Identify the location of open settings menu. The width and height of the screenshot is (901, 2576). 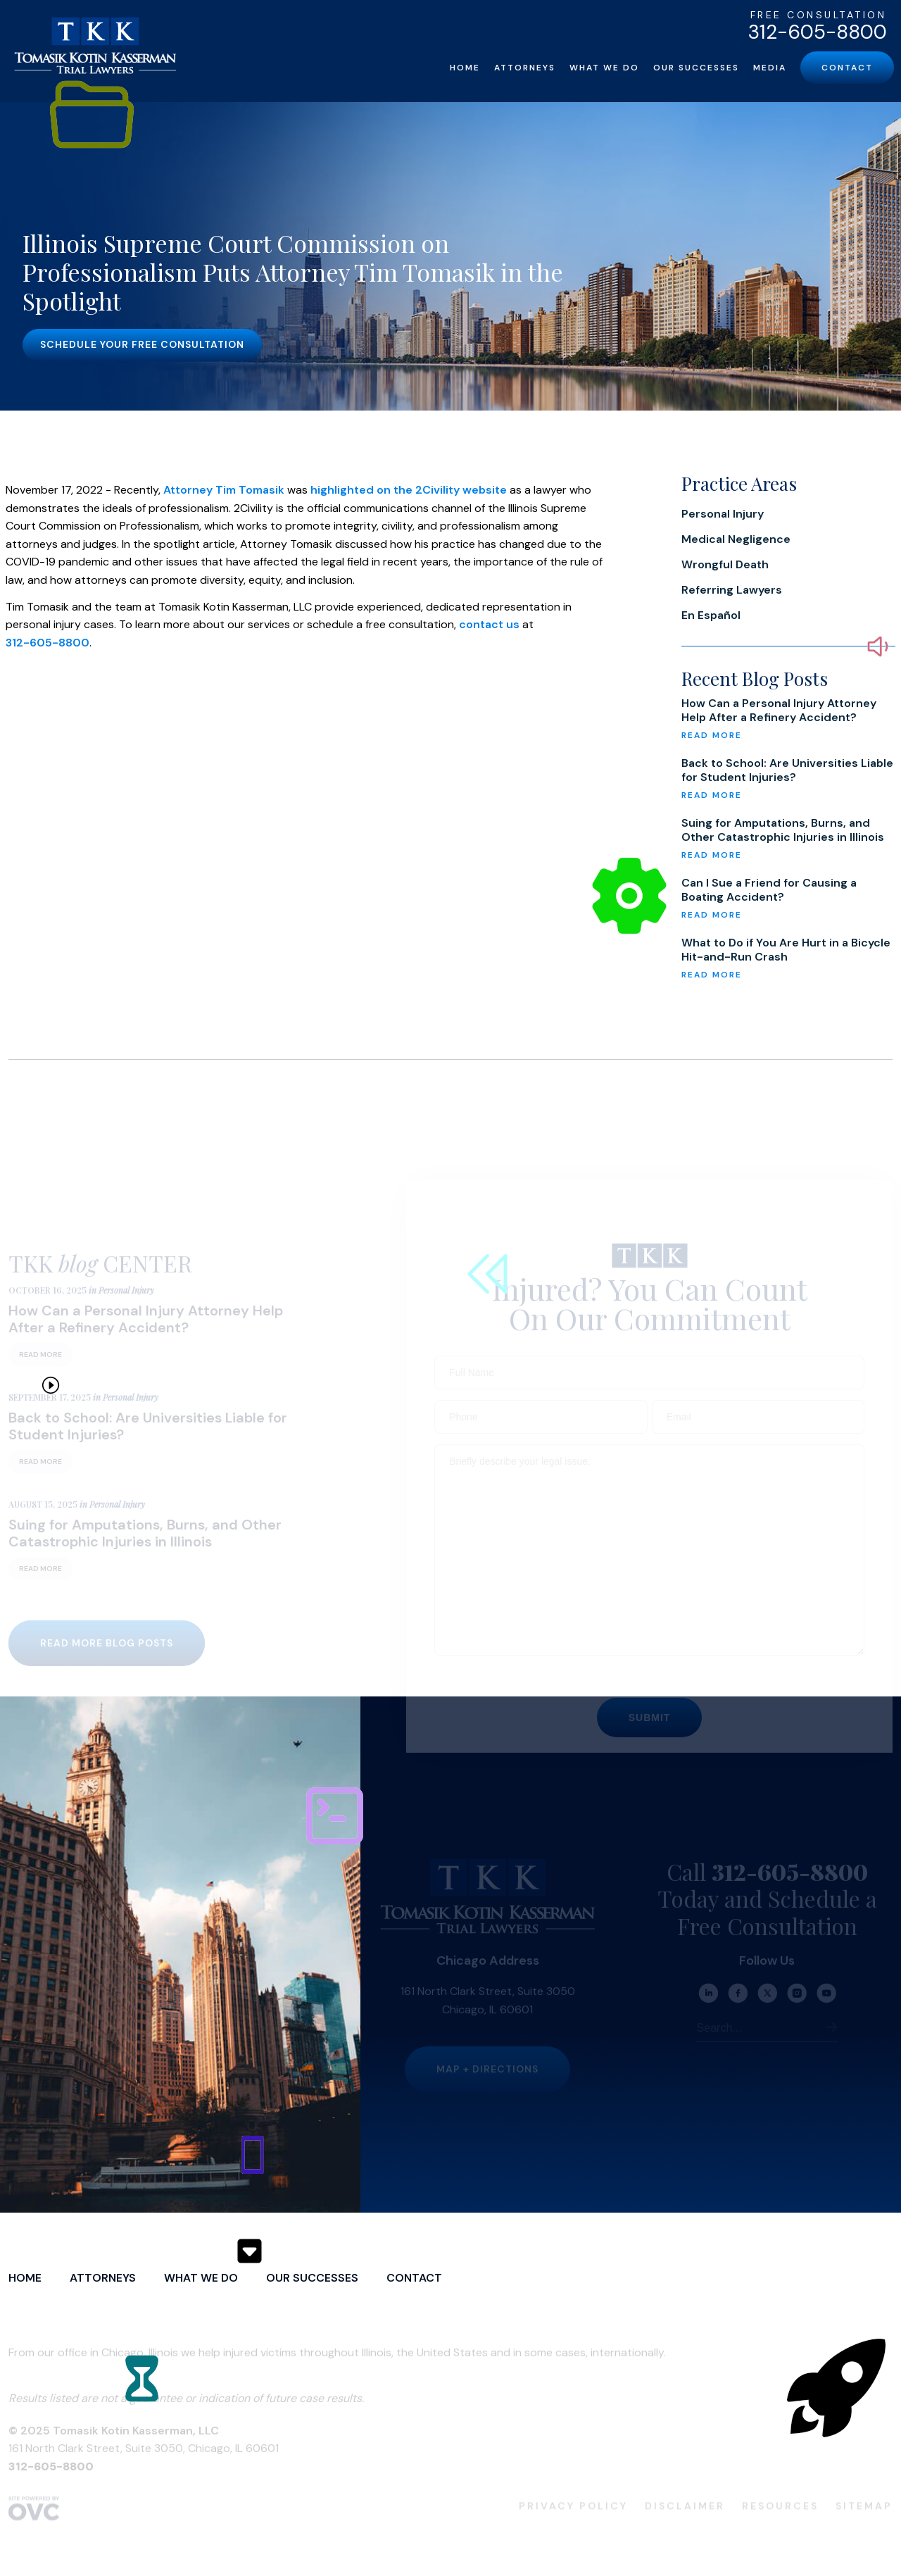
(629, 896).